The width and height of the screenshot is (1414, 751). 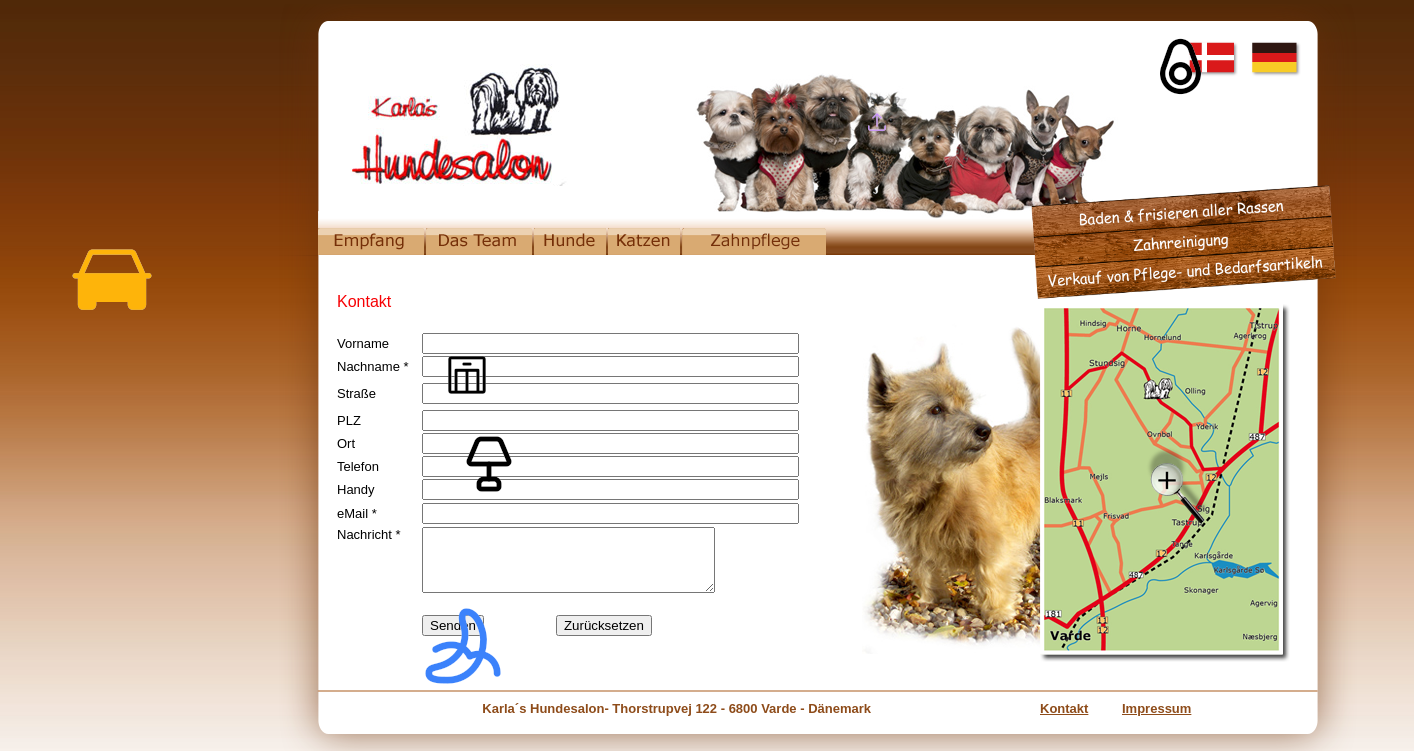 What do you see at coordinates (877, 122) in the screenshot?
I see `upload a file or document` at bounding box center [877, 122].